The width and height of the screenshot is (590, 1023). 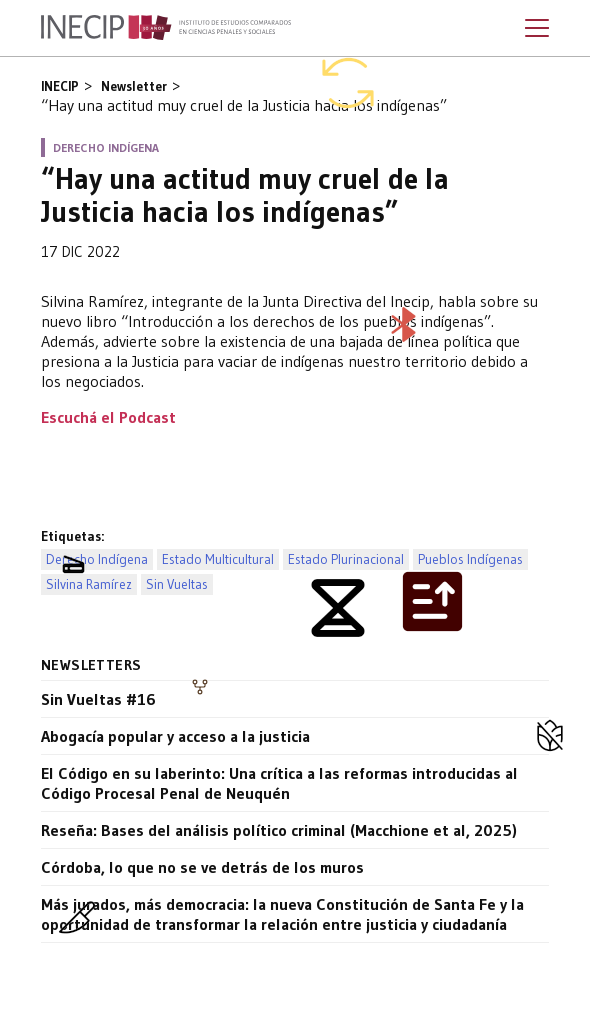 I want to click on indicates time is running low or nearly expired, so click(x=338, y=608).